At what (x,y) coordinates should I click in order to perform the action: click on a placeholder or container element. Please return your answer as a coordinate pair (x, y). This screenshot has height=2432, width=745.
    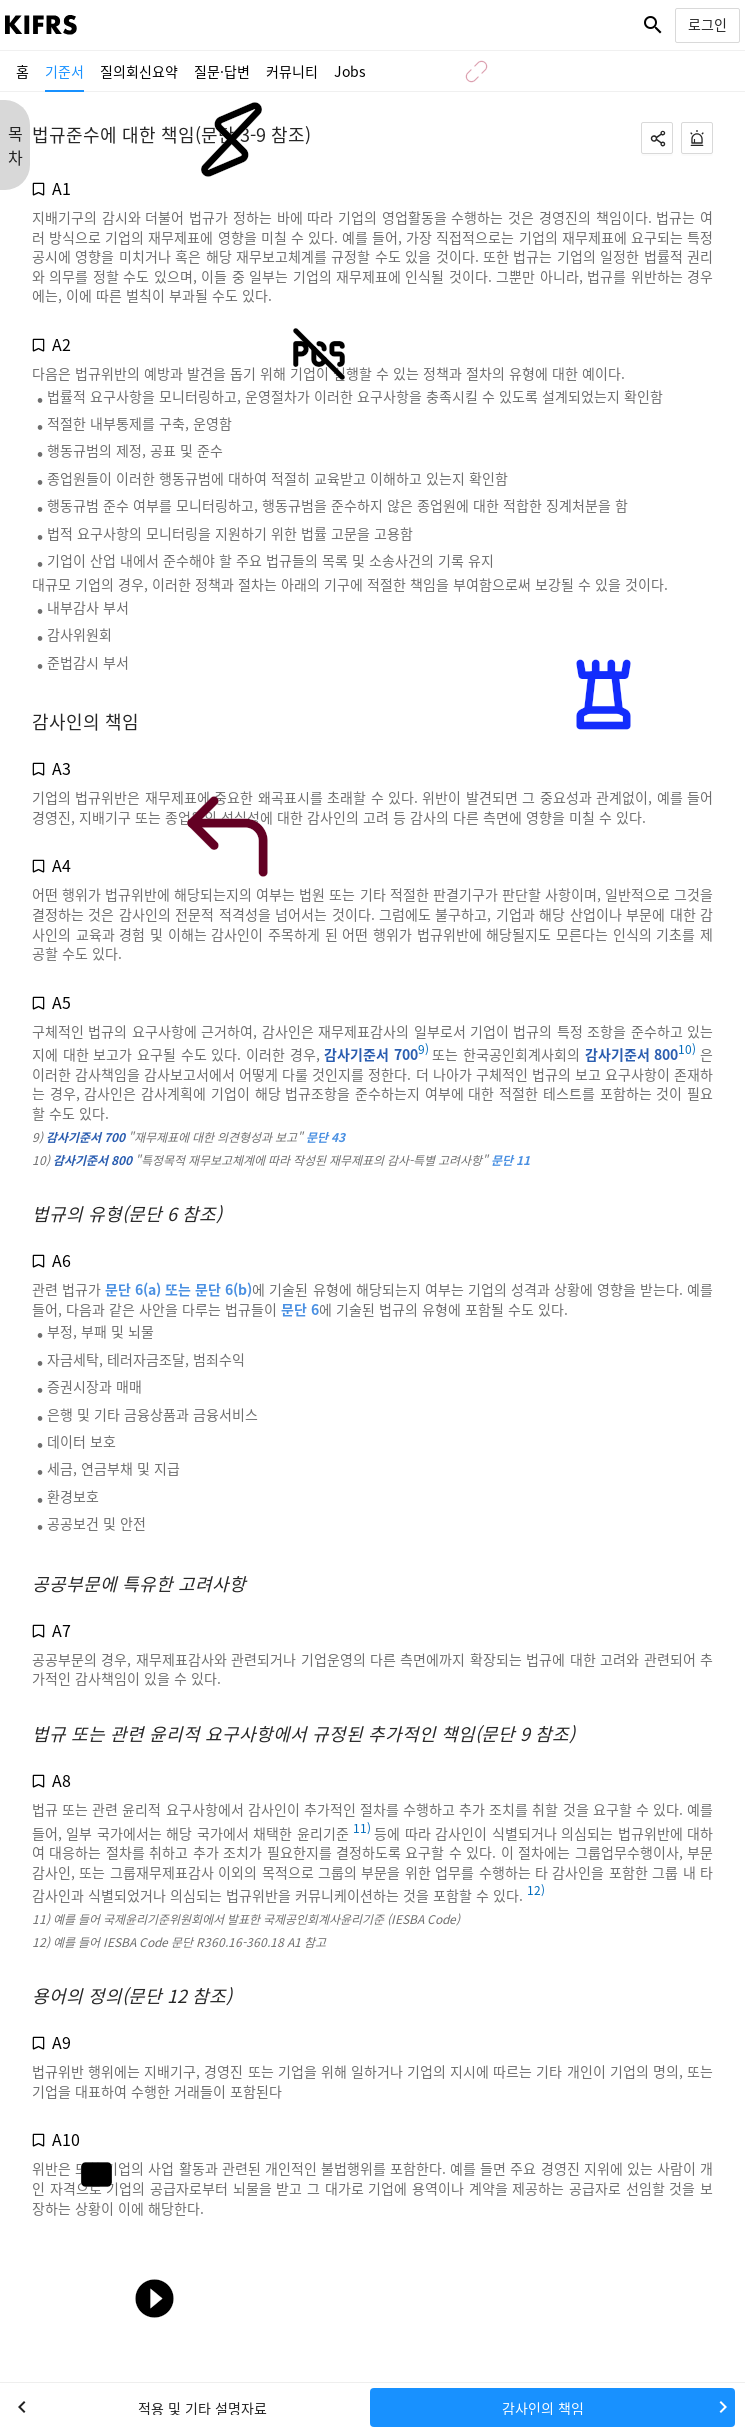
    Looking at the image, I should click on (96, 2174).